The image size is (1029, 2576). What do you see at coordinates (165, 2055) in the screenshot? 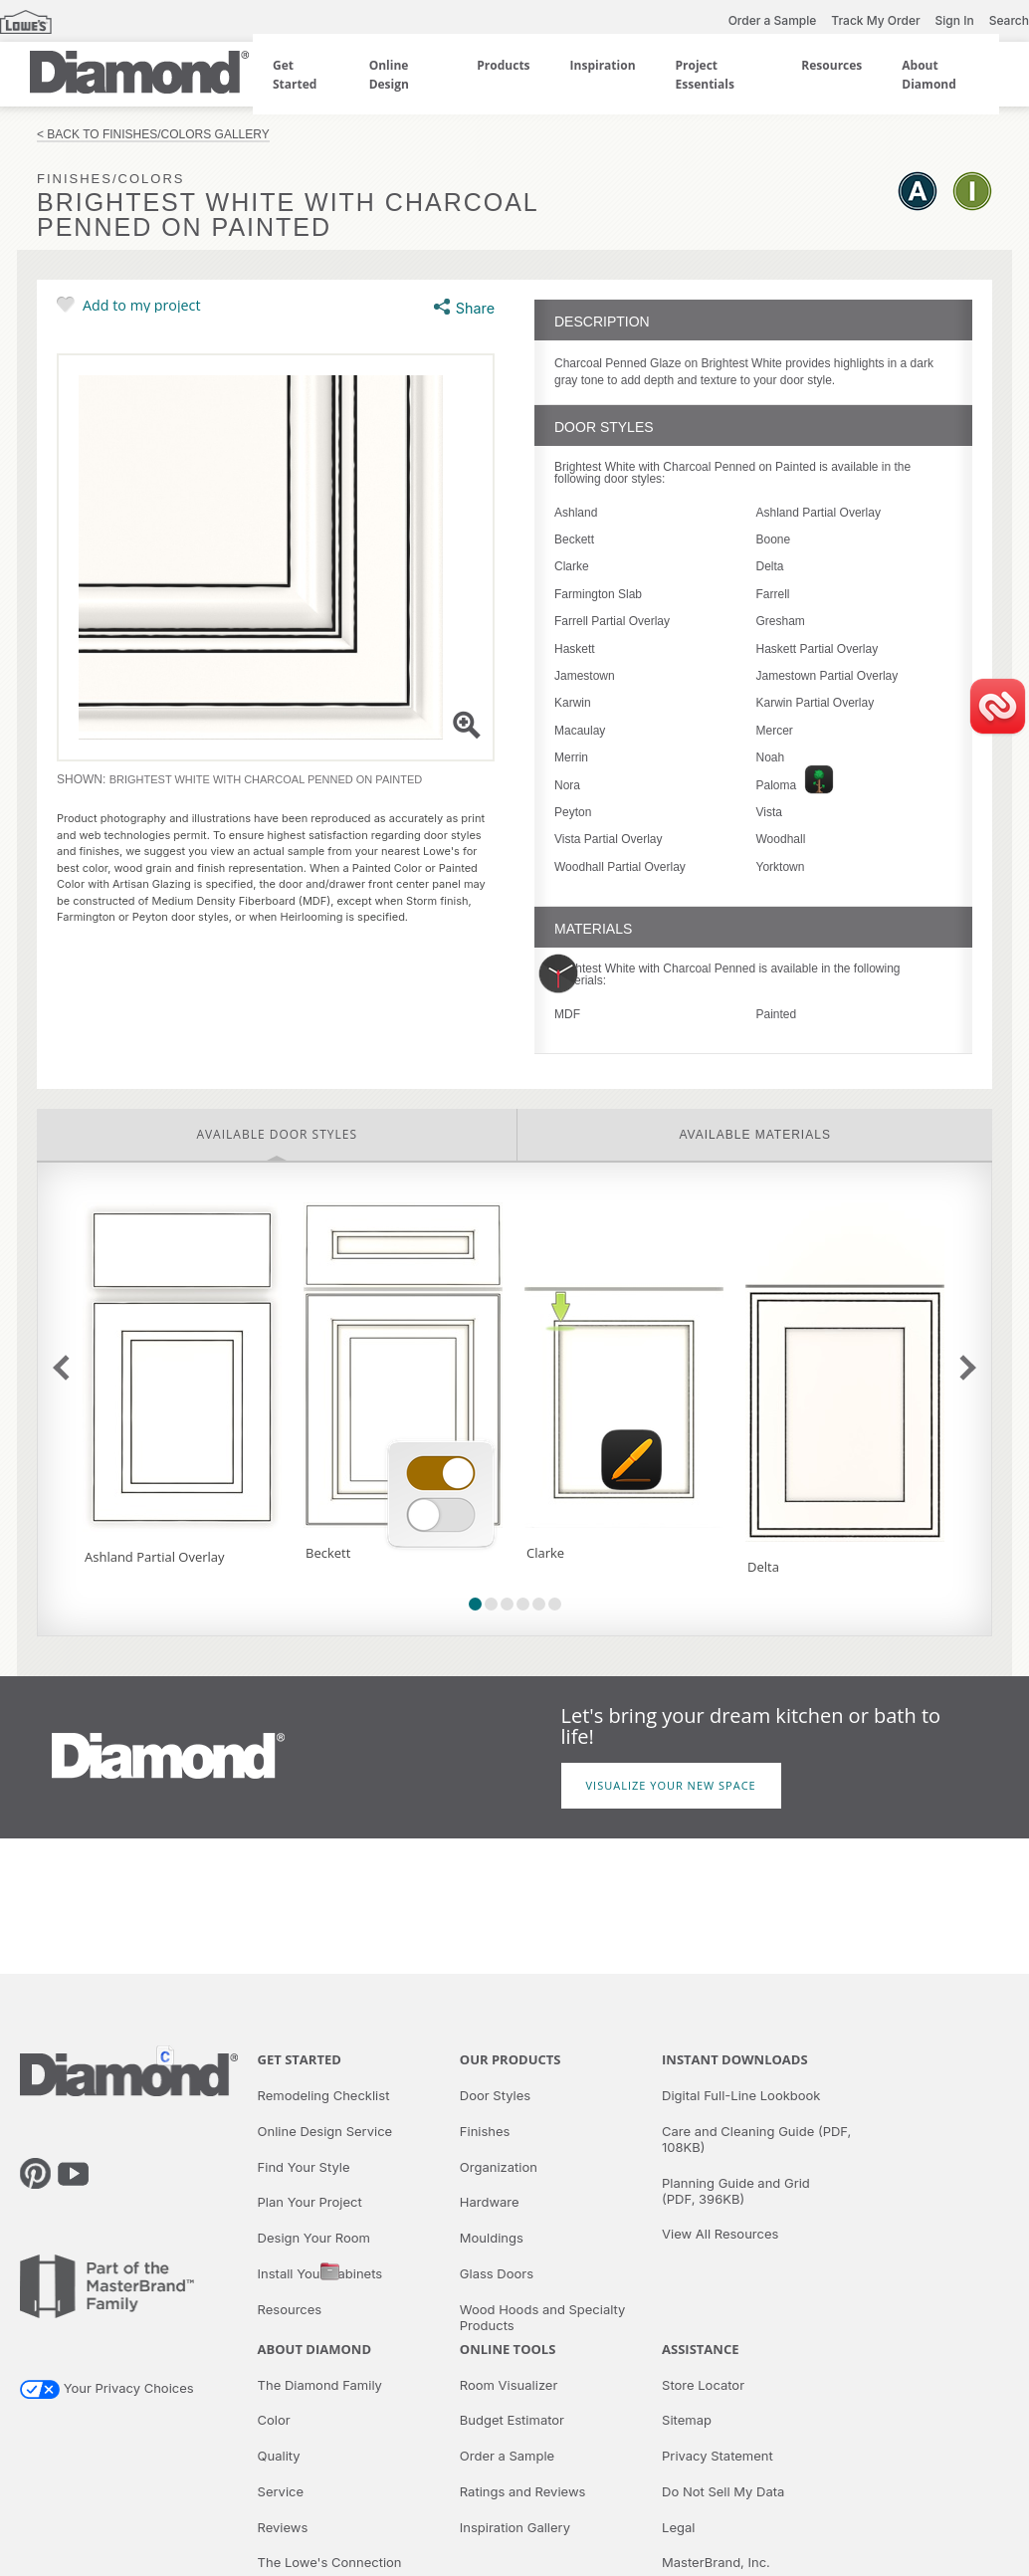
I see `a C programming language source file` at bounding box center [165, 2055].